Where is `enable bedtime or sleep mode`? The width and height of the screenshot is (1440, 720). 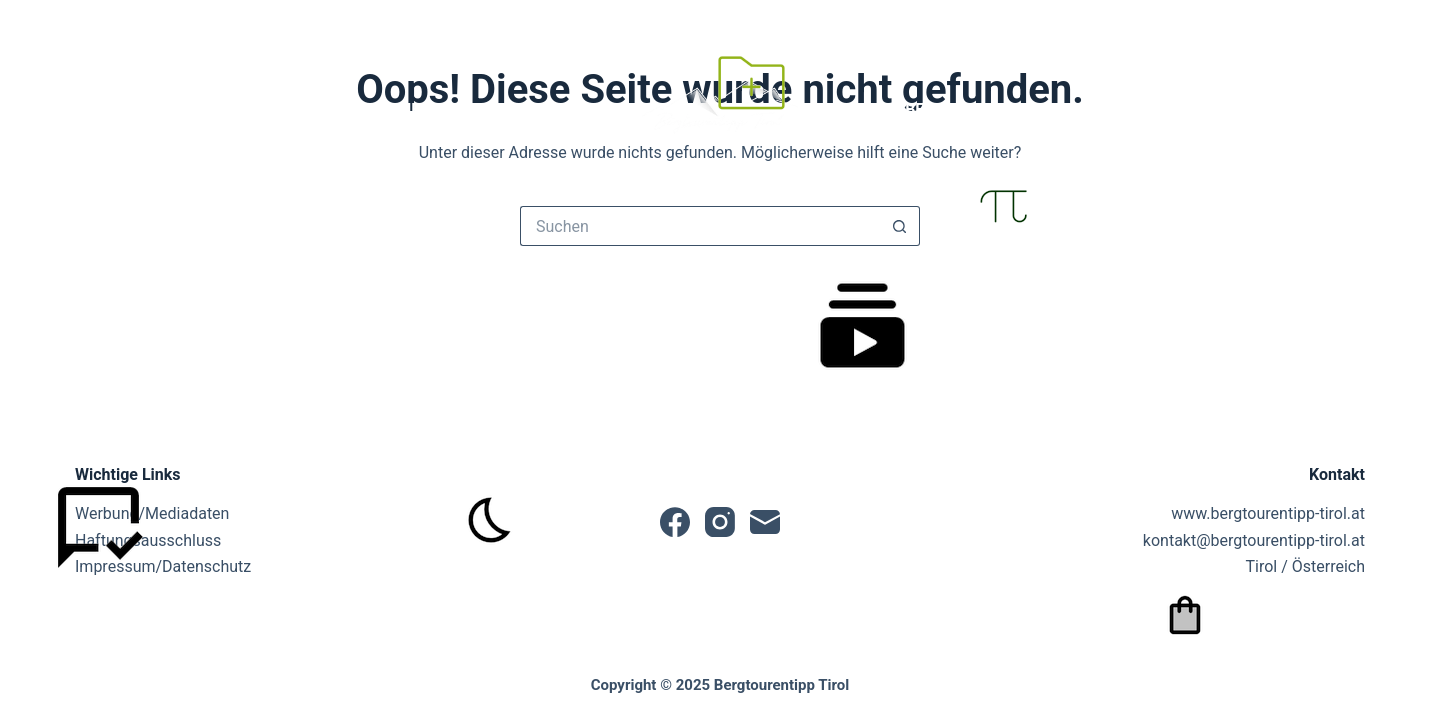
enable bedtime or sleep mode is located at coordinates (491, 520).